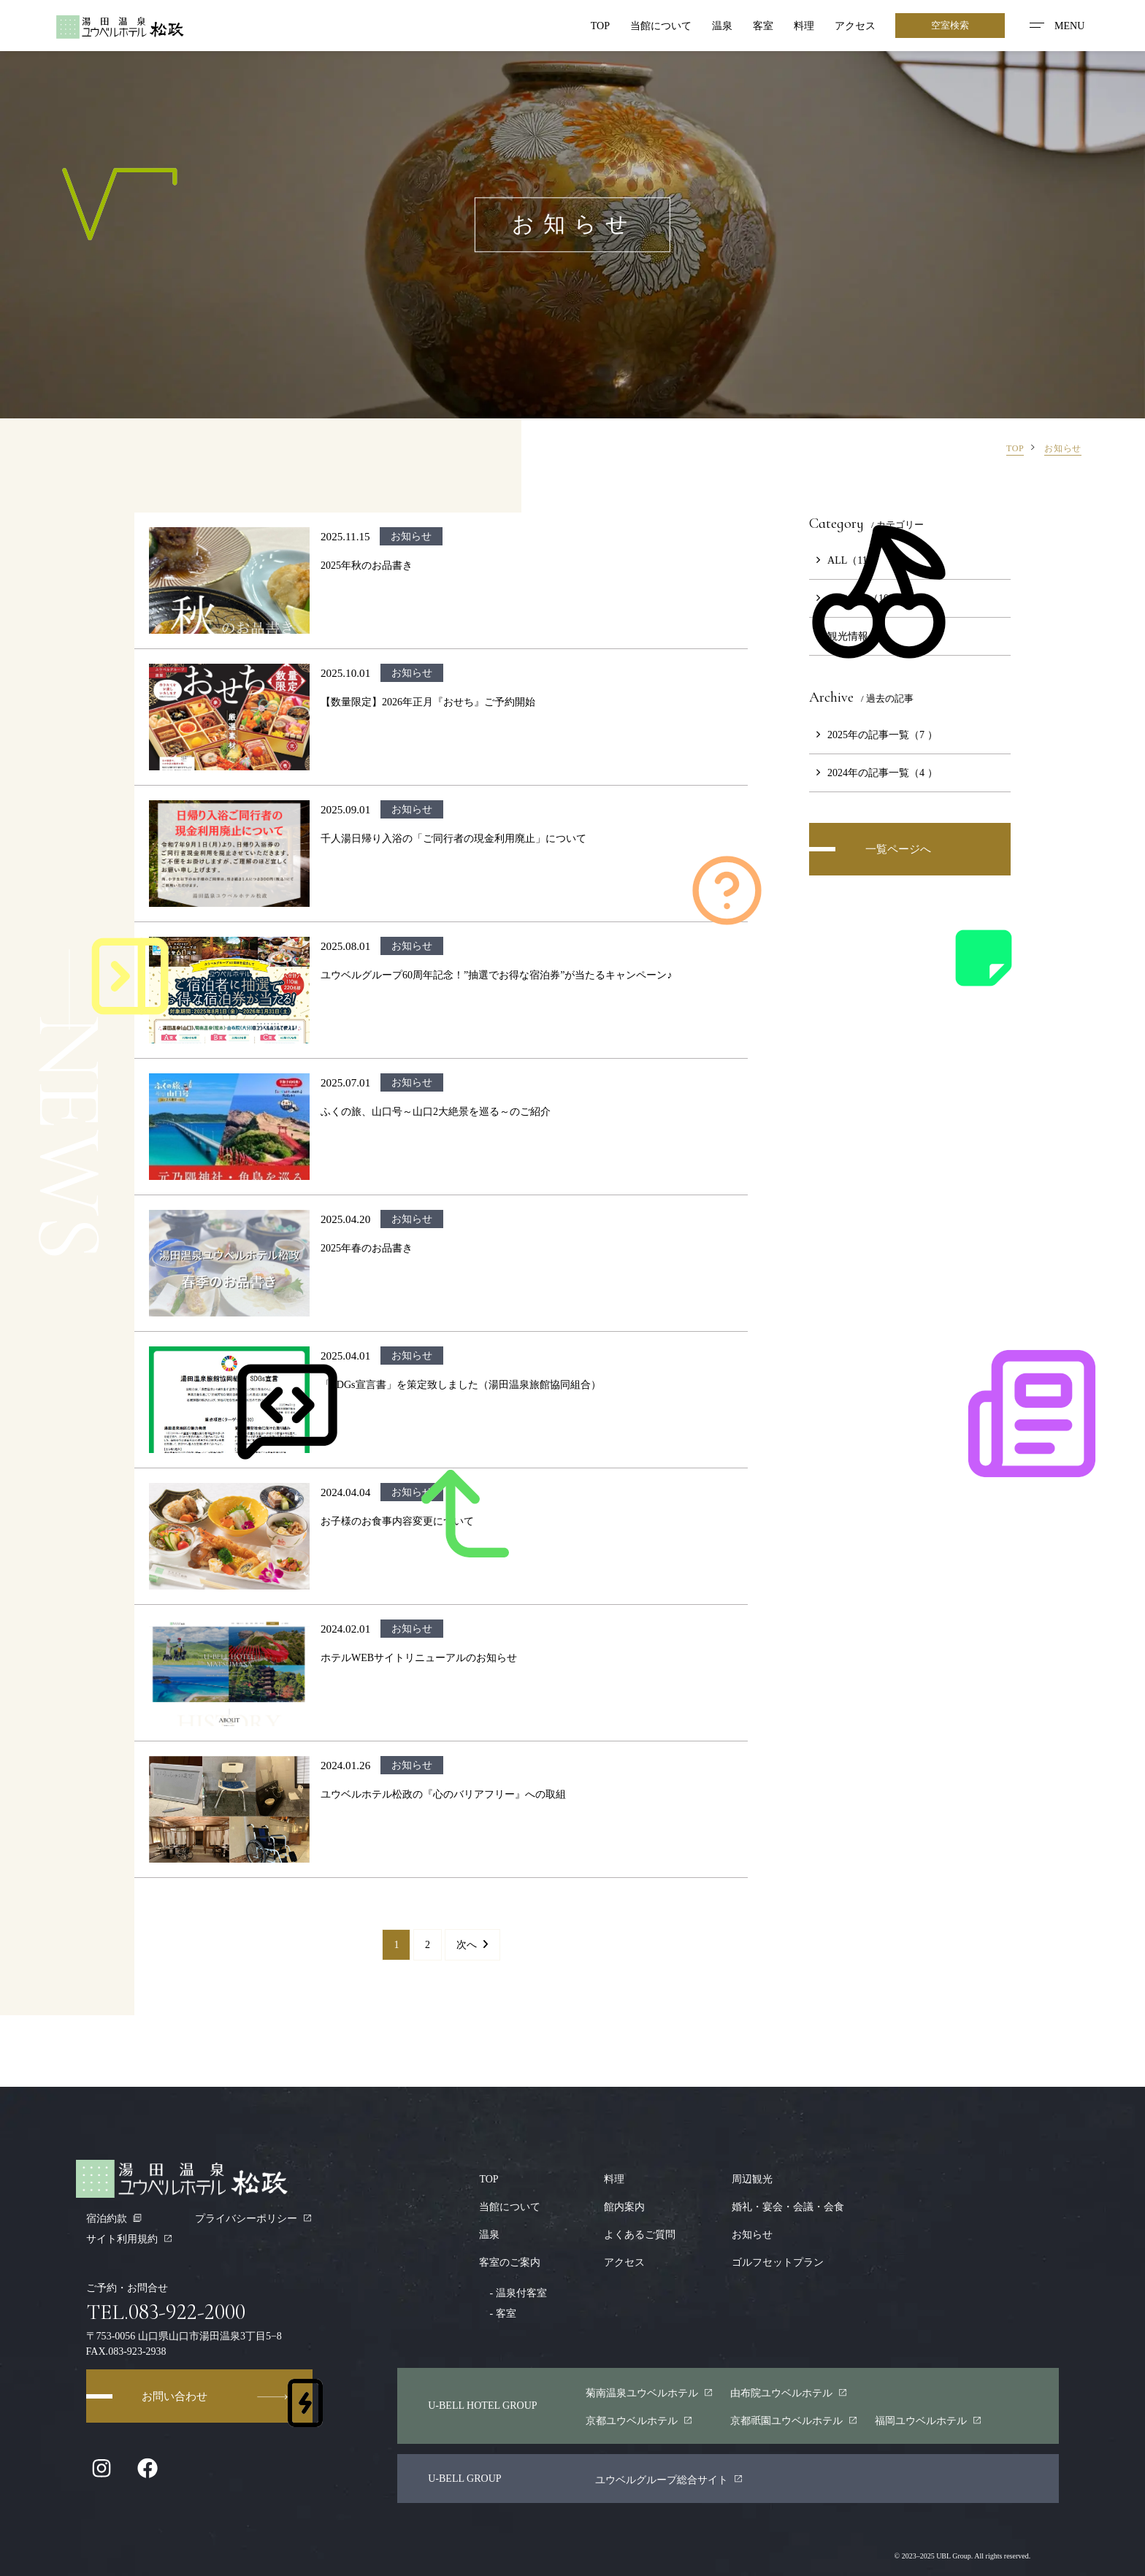 The height and width of the screenshot is (2576, 1145). I want to click on insert a square root symbol, so click(115, 196).